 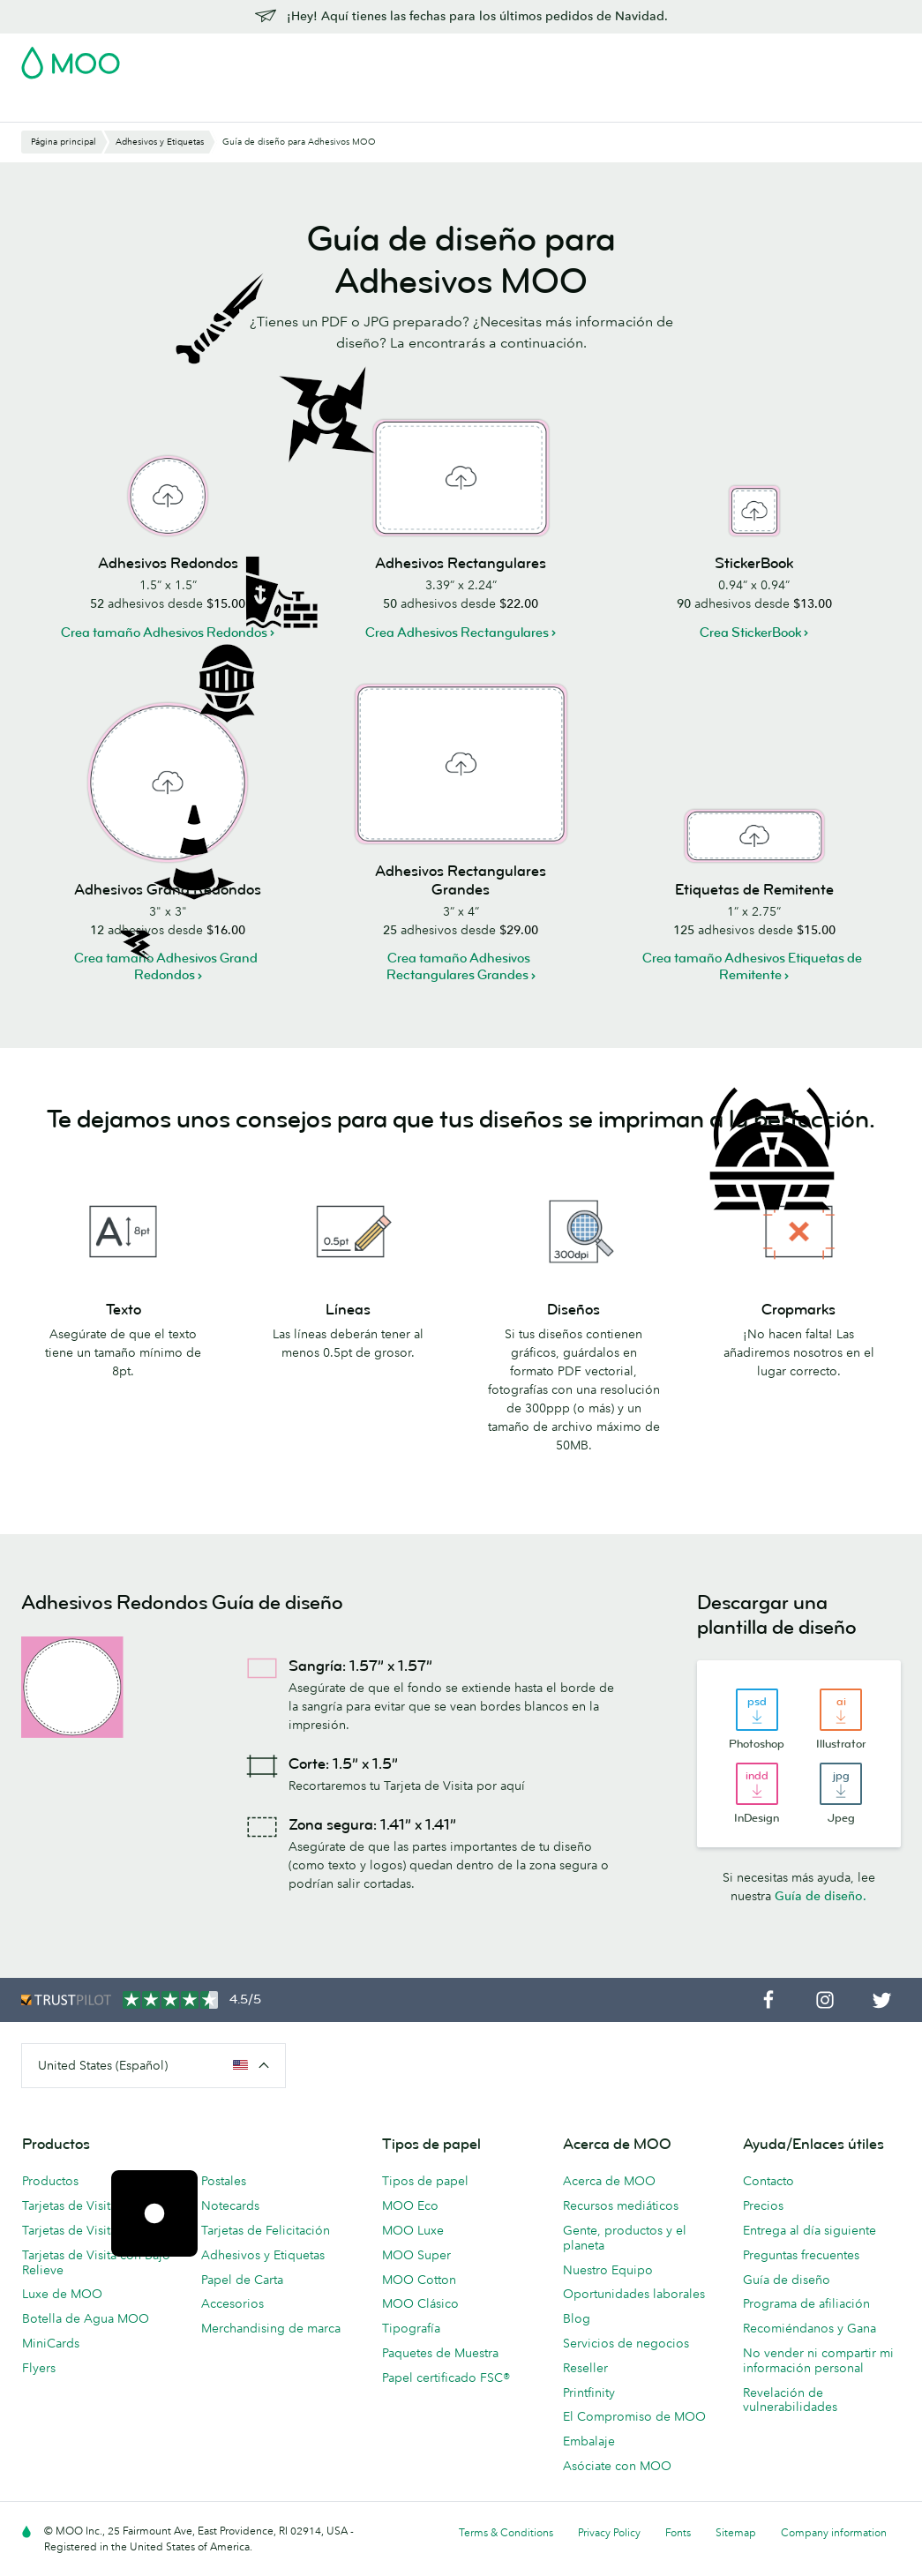 What do you see at coordinates (154, 2213) in the screenshot?
I see `roll the dice` at bounding box center [154, 2213].